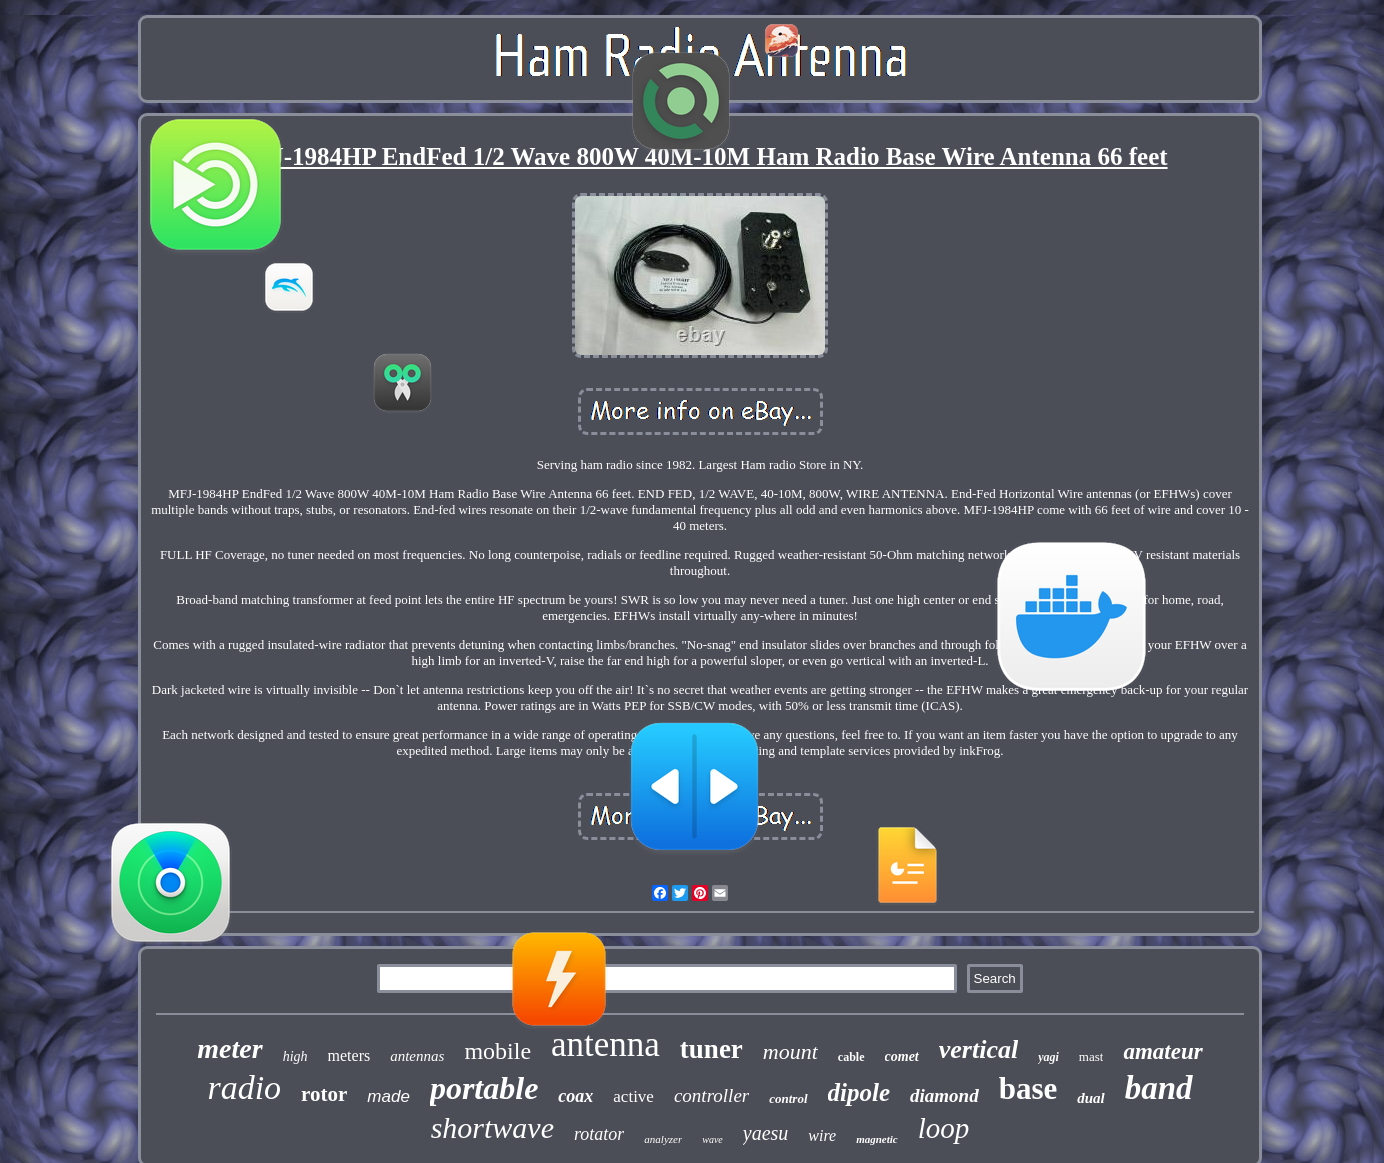 The height and width of the screenshot is (1163, 1384). Describe the element at coordinates (289, 287) in the screenshot. I see `open dolphin emulator app` at that location.